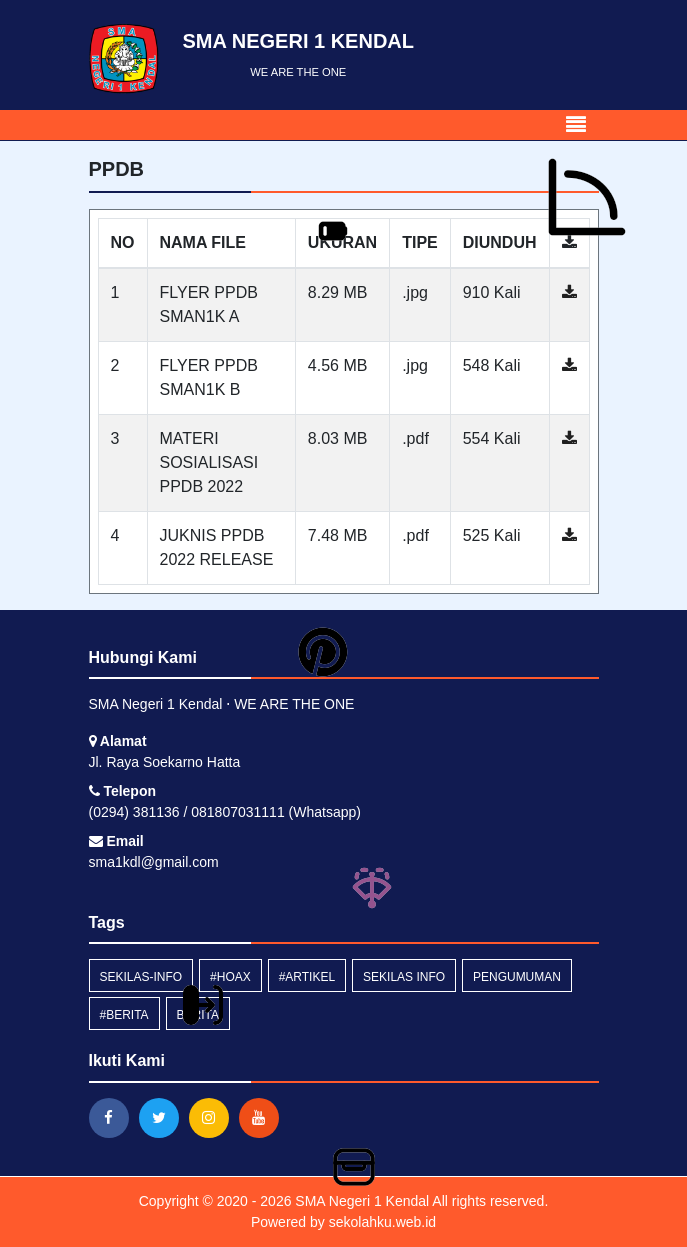 Image resolution: width=687 pixels, height=1247 pixels. What do you see at coordinates (587, 197) in the screenshot?
I see `view production possibility frontier chart` at bounding box center [587, 197].